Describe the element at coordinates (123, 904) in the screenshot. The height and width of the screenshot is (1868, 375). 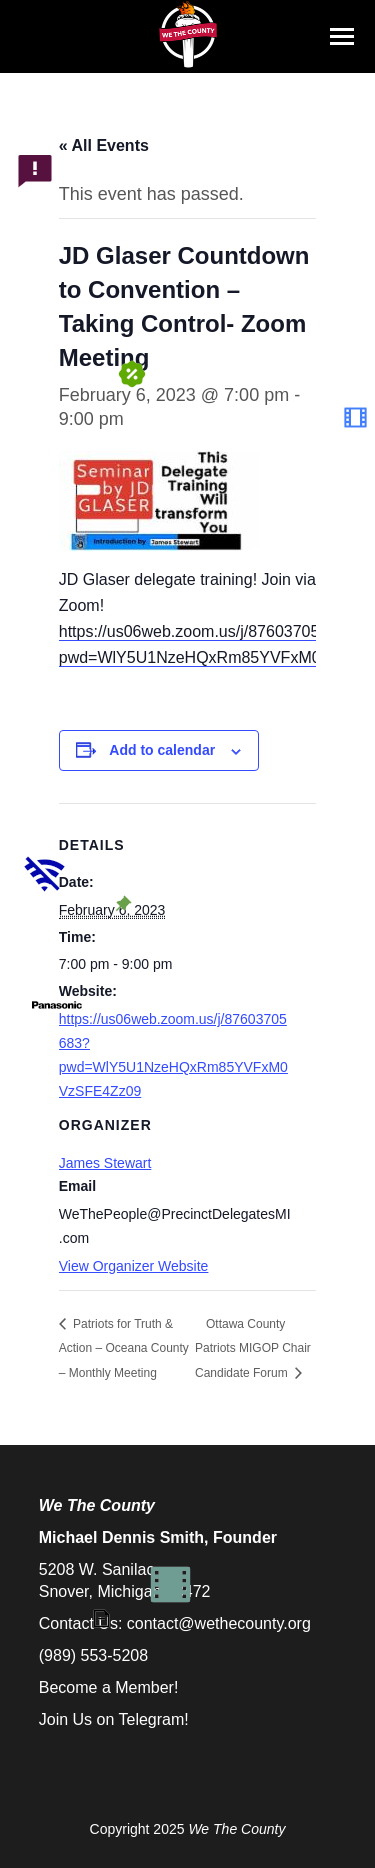
I see `pin an item to keep it visible` at that location.